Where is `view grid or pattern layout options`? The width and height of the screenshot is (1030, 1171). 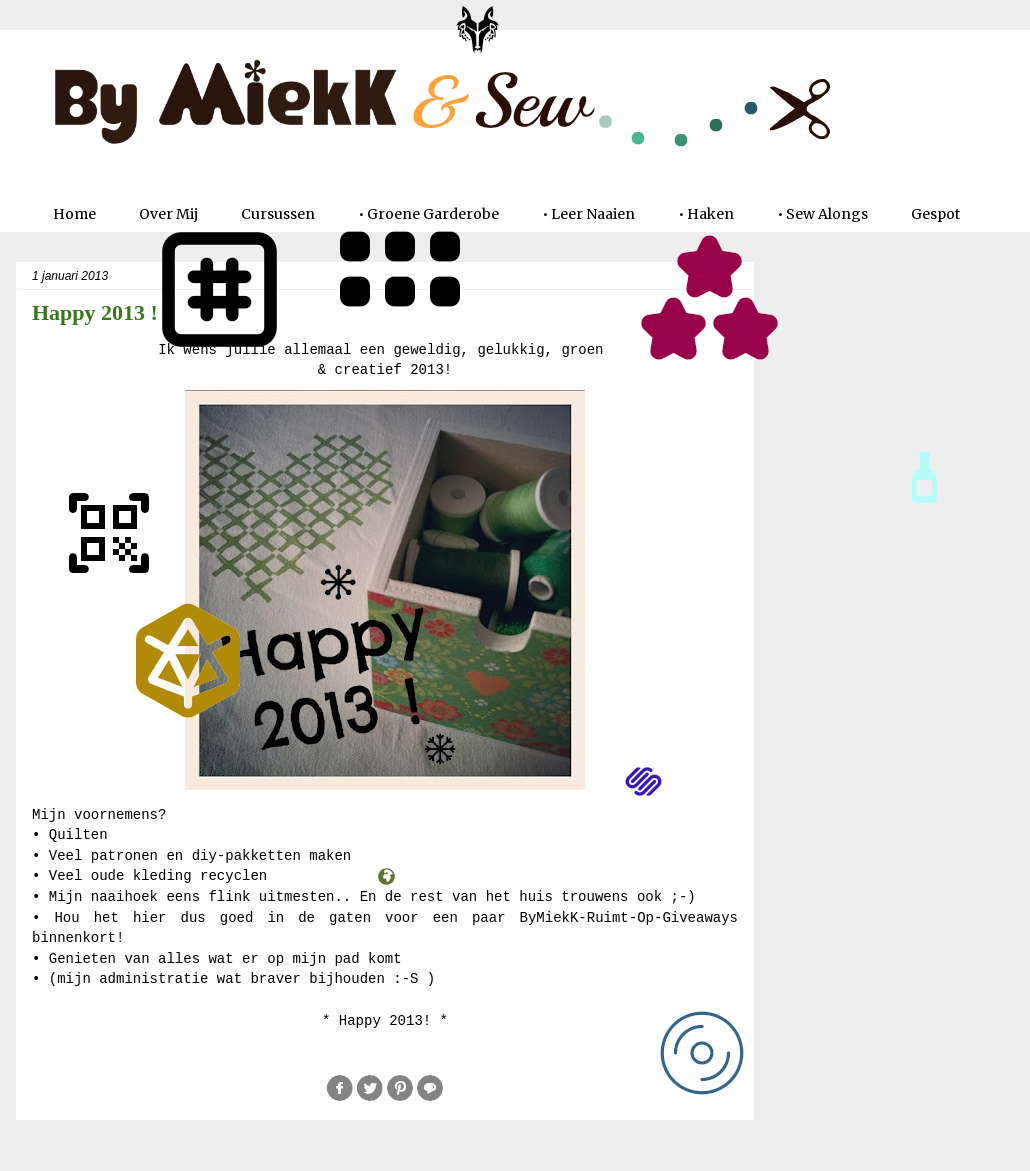
view grid or pattern layout options is located at coordinates (219, 289).